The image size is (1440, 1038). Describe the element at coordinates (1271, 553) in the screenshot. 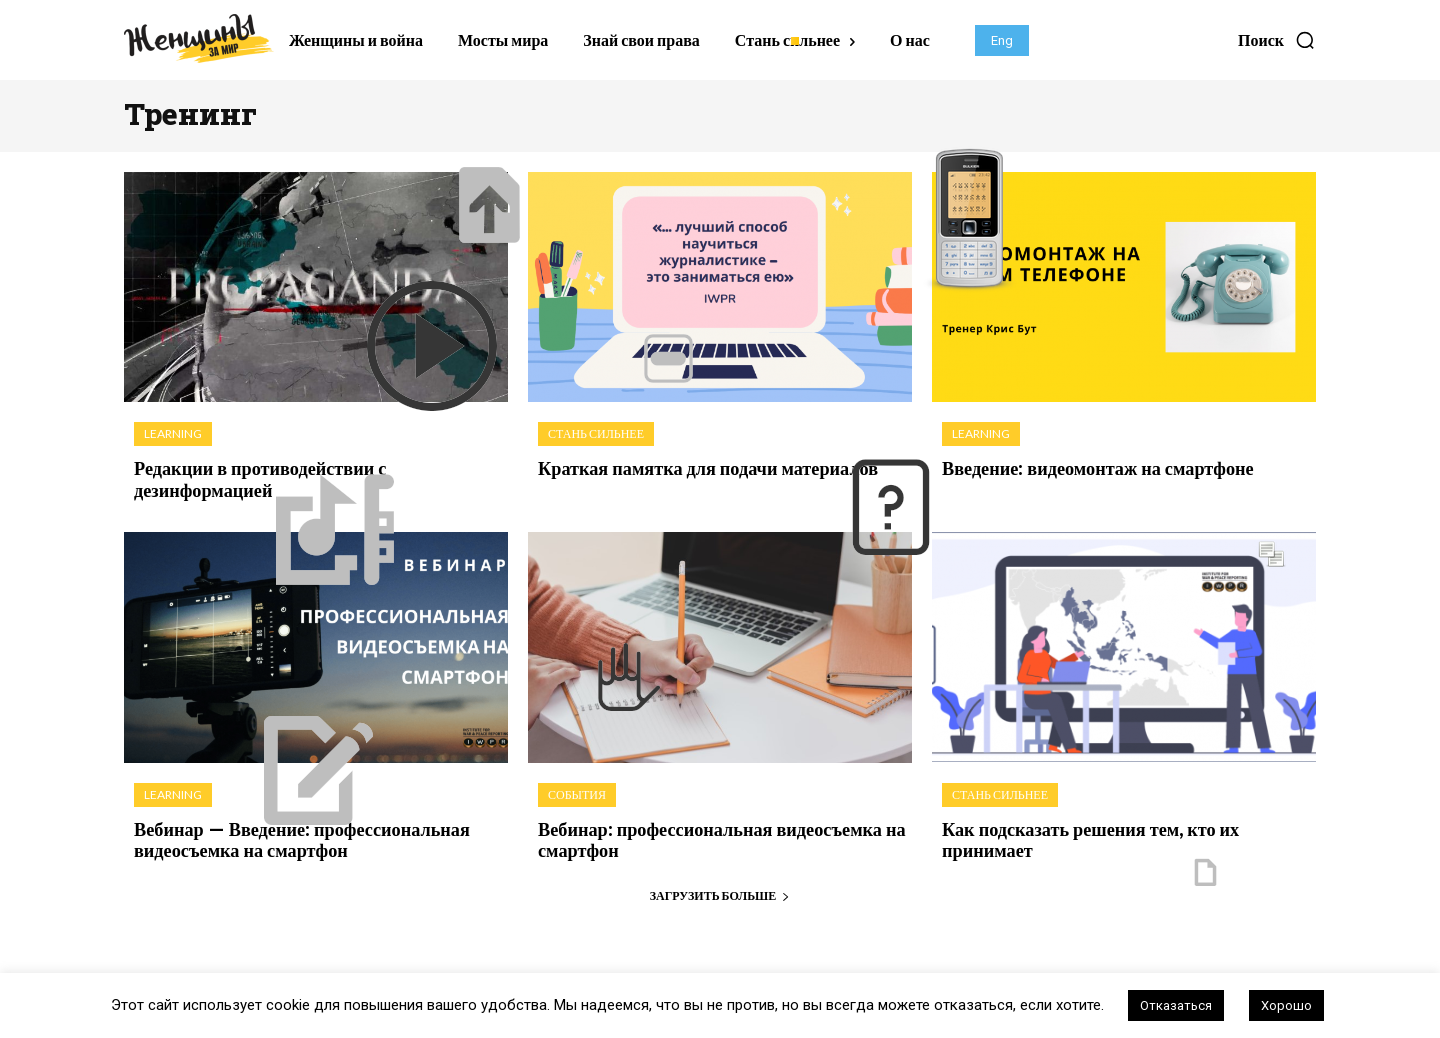

I see `copy selected content to clipboard` at that location.